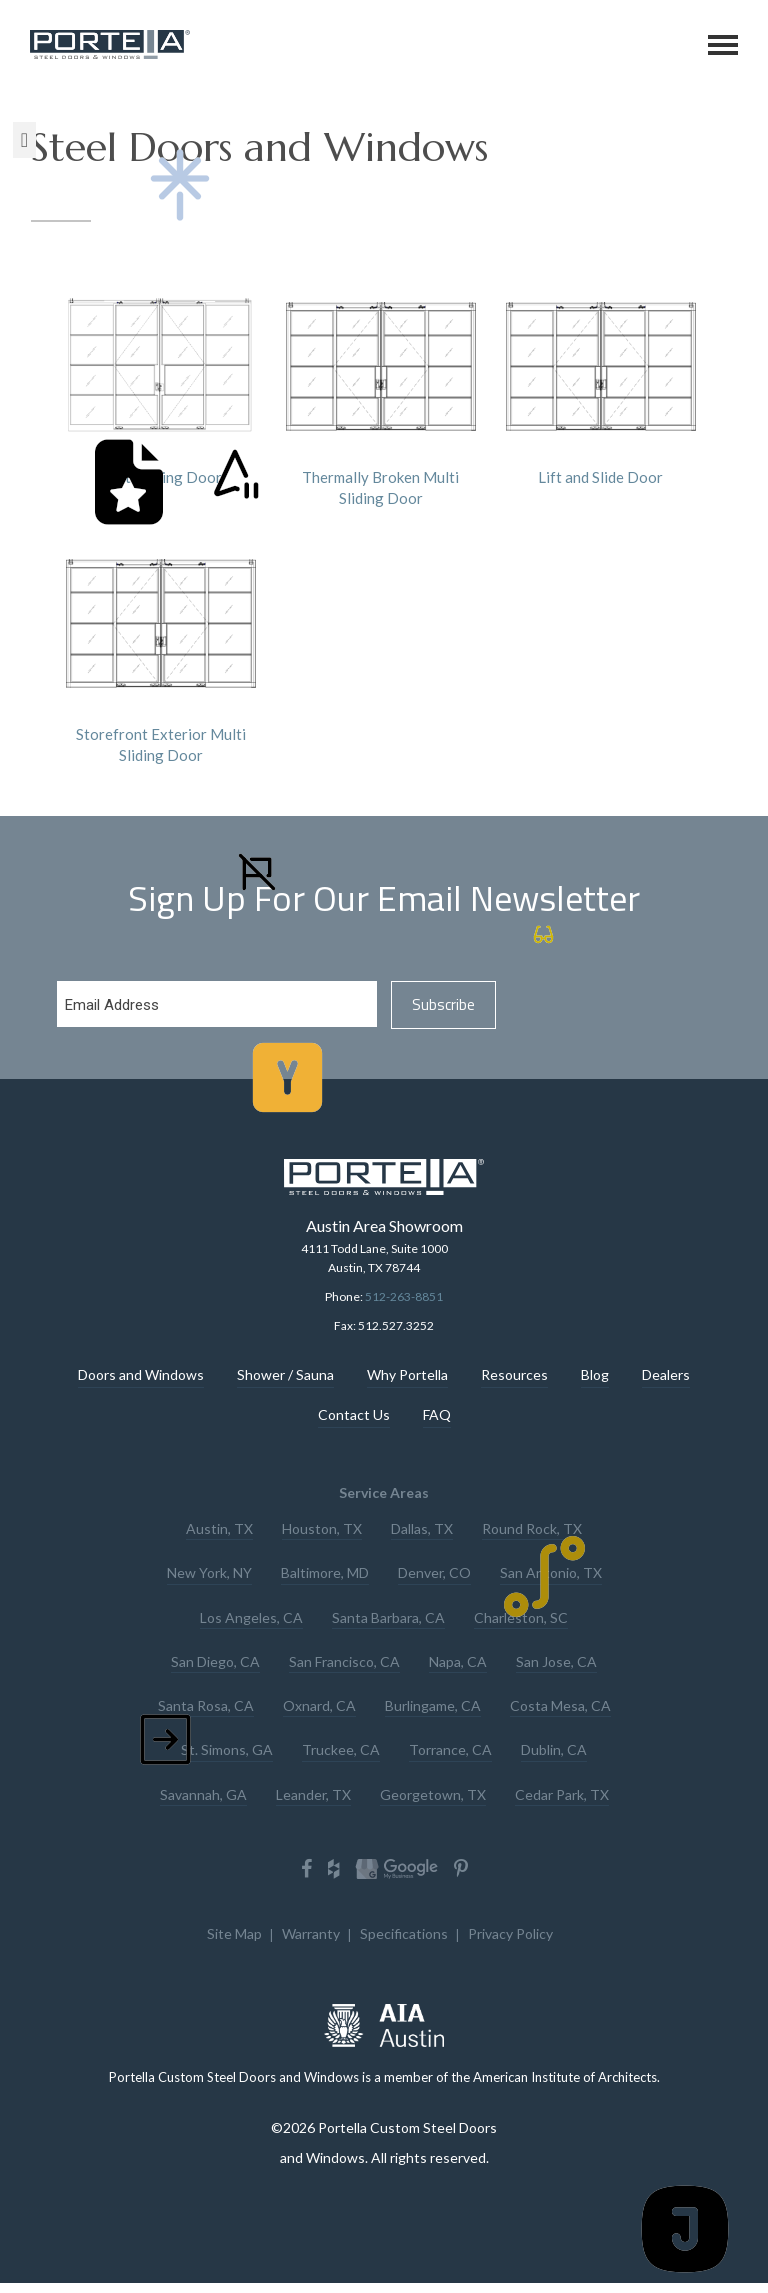 The image size is (768, 2293). Describe the element at coordinates (544, 1576) in the screenshot. I see `view route between two points` at that location.